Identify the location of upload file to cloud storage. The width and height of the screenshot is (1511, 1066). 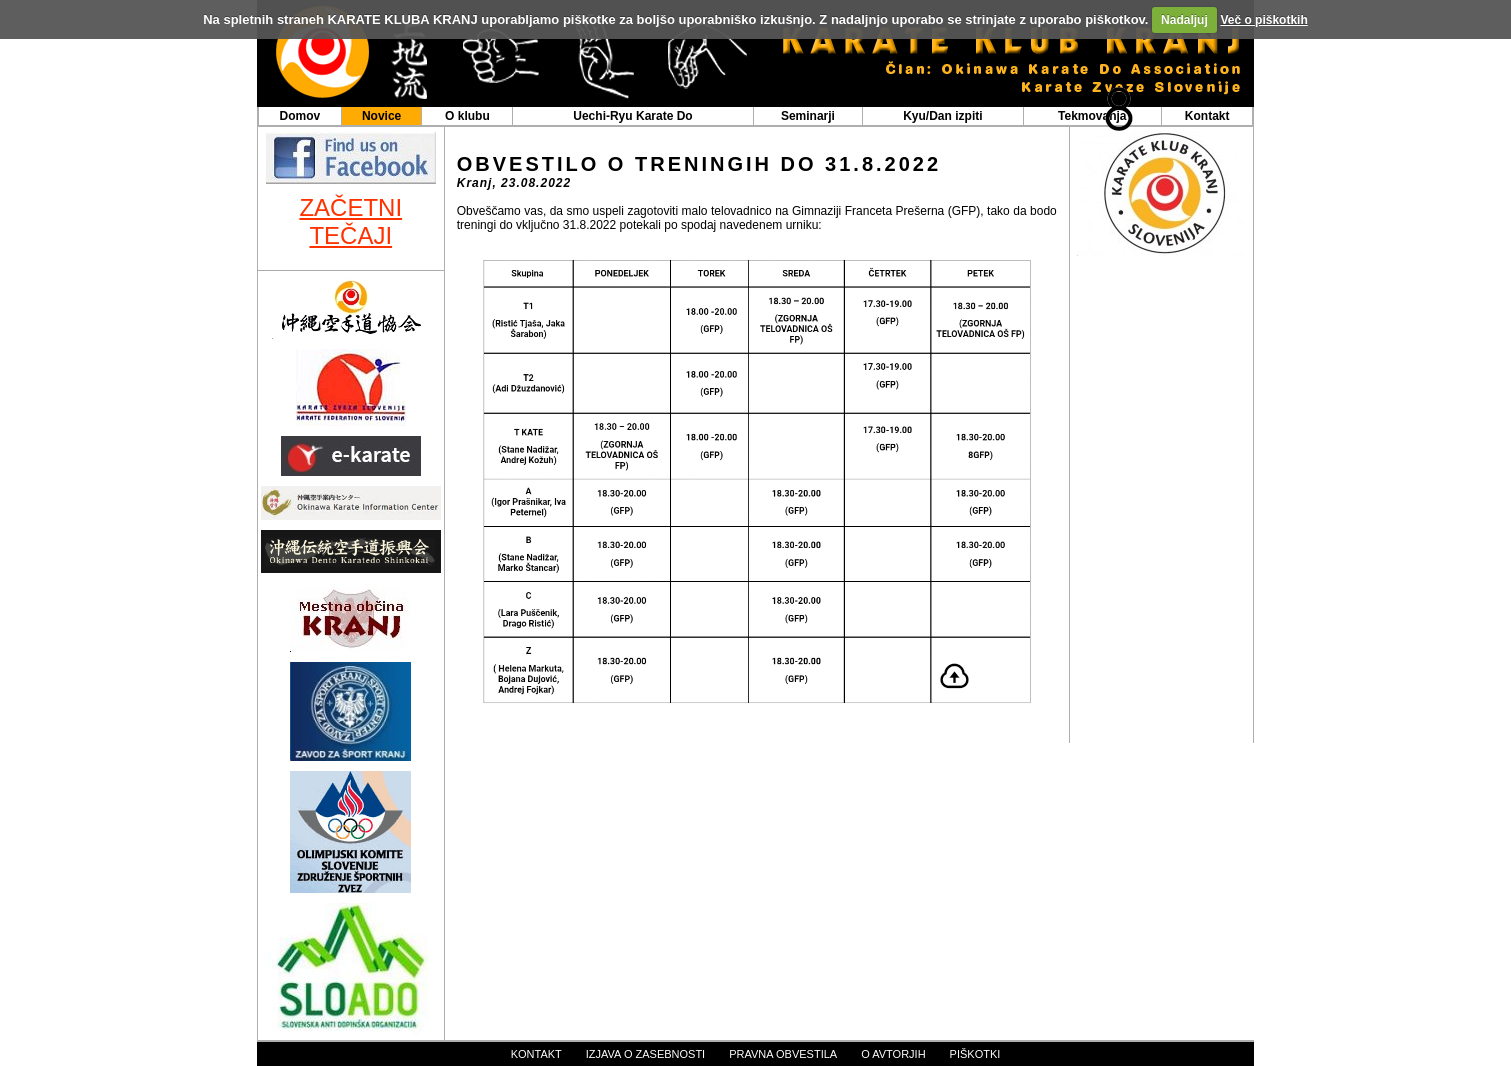
(954, 676).